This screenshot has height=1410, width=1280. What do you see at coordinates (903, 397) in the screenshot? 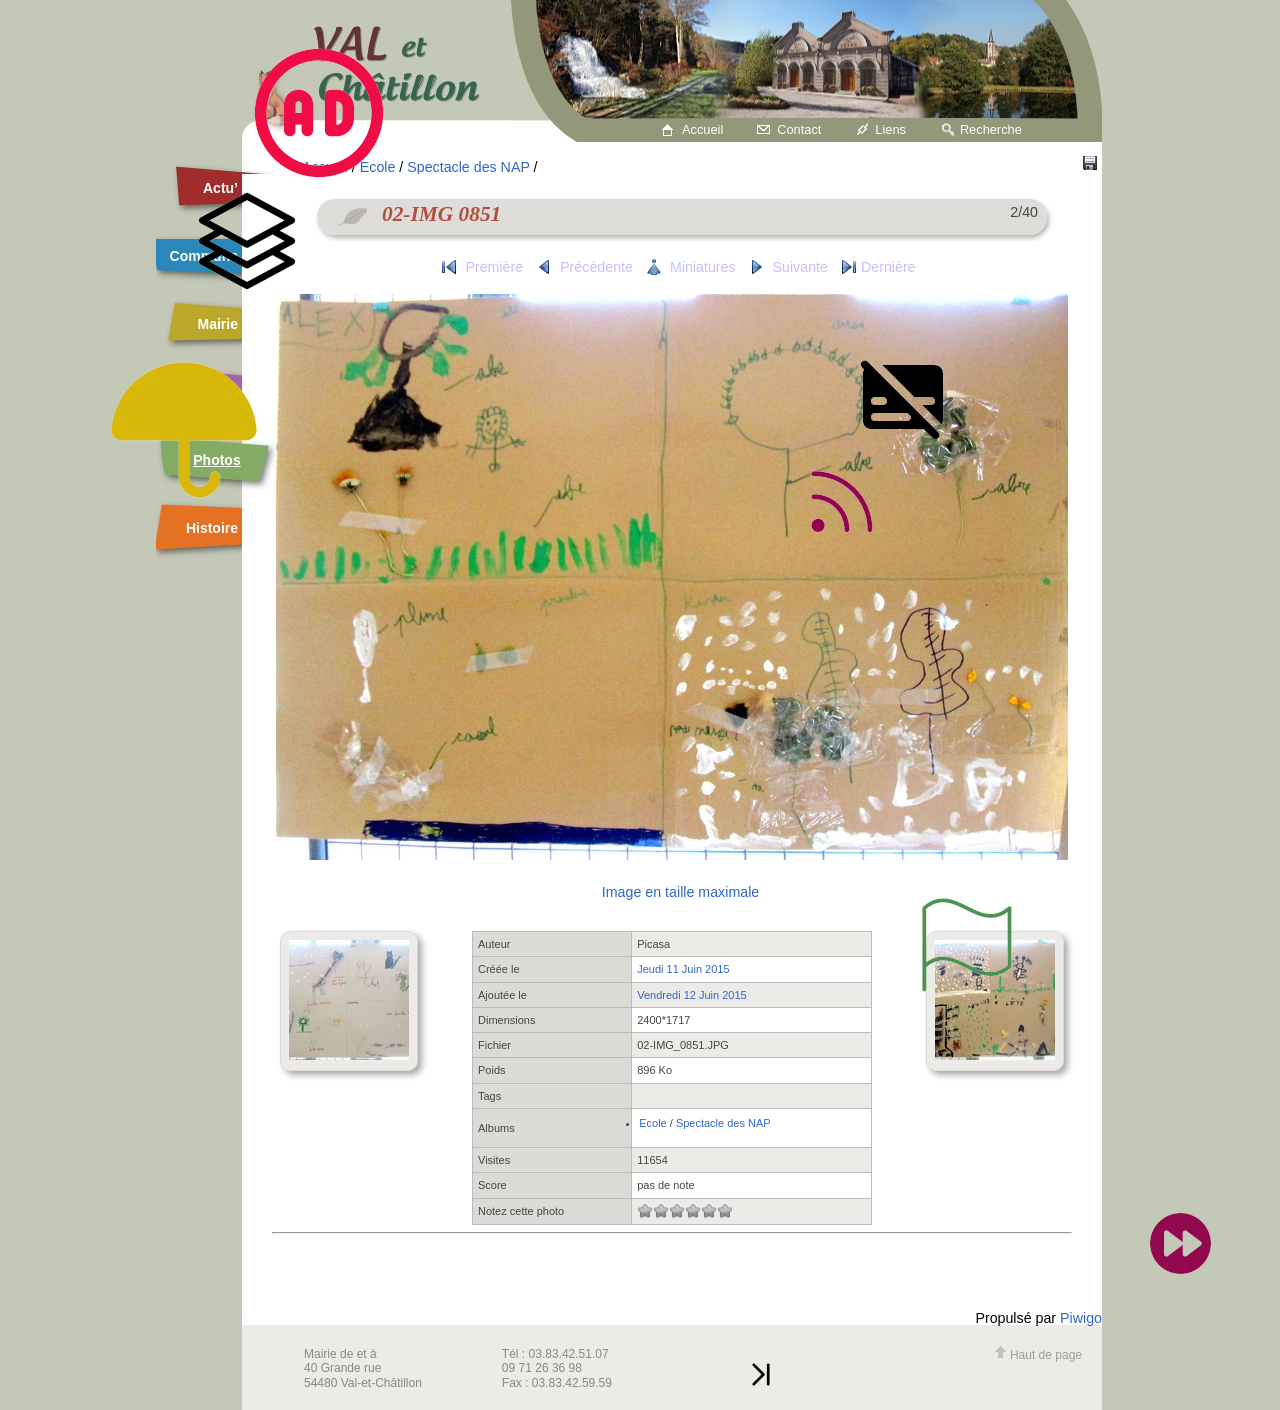
I see `turn off subtitles or closed captions` at bounding box center [903, 397].